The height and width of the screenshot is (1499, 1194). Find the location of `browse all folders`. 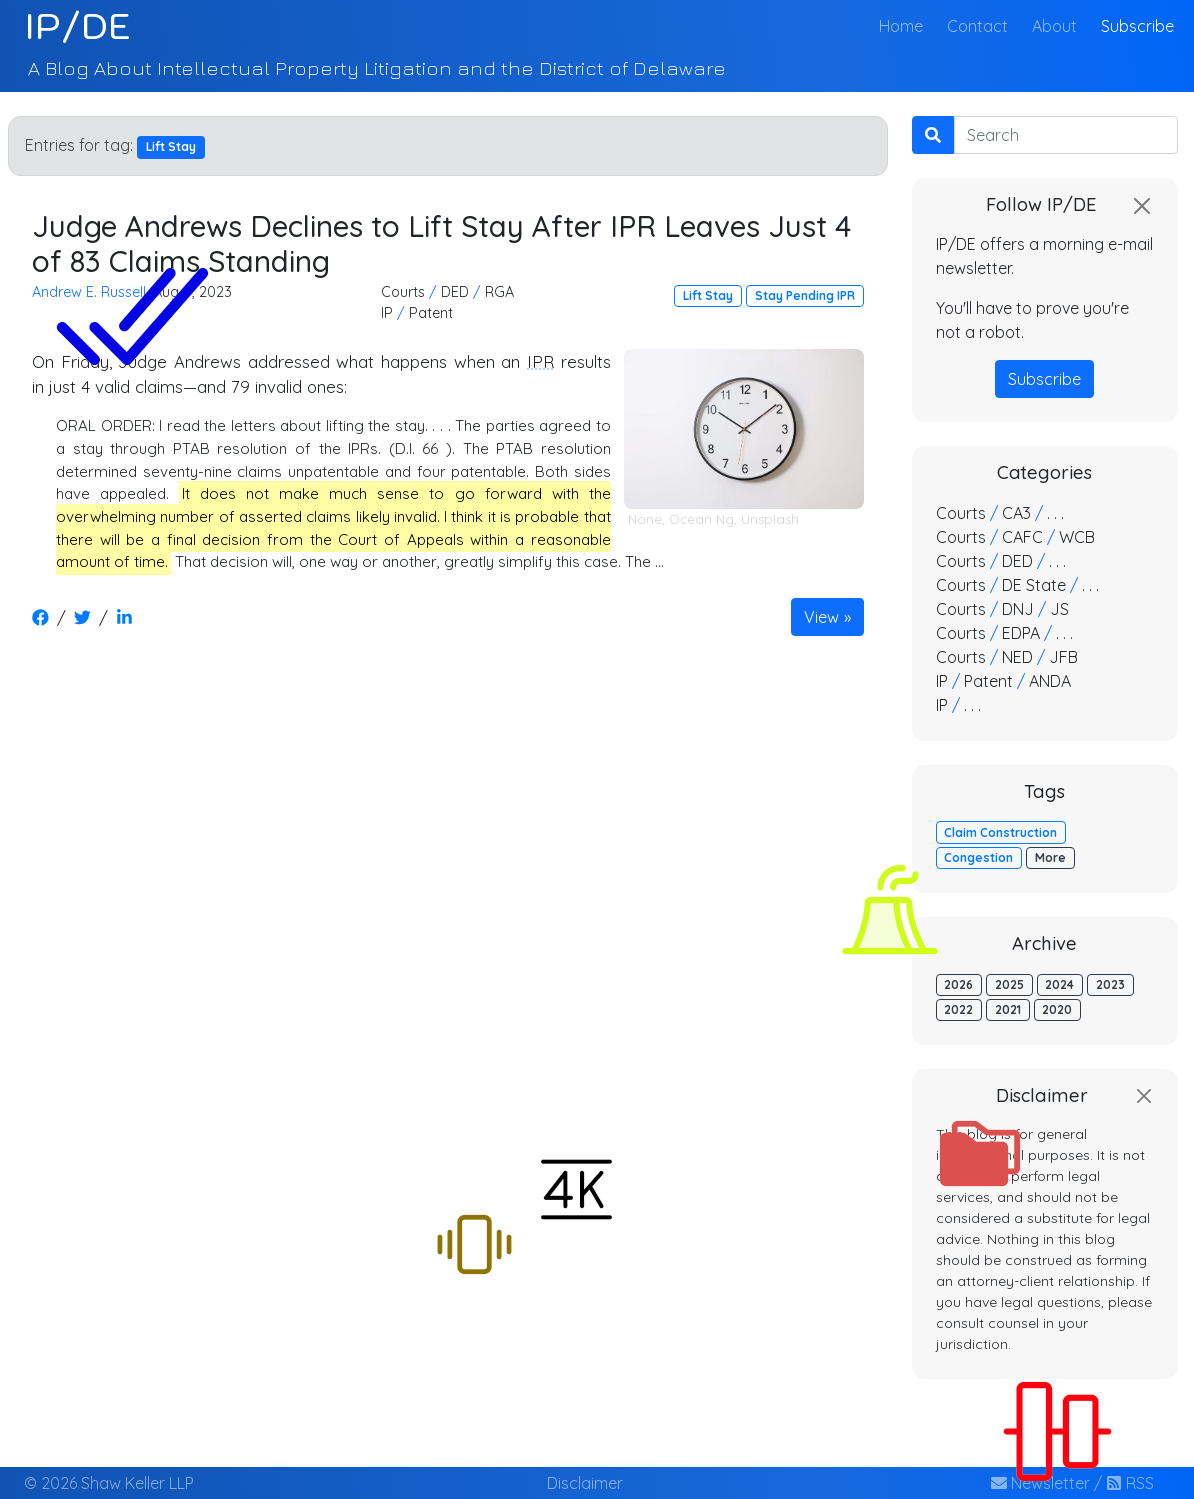

browse all folders is located at coordinates (978, 1153).